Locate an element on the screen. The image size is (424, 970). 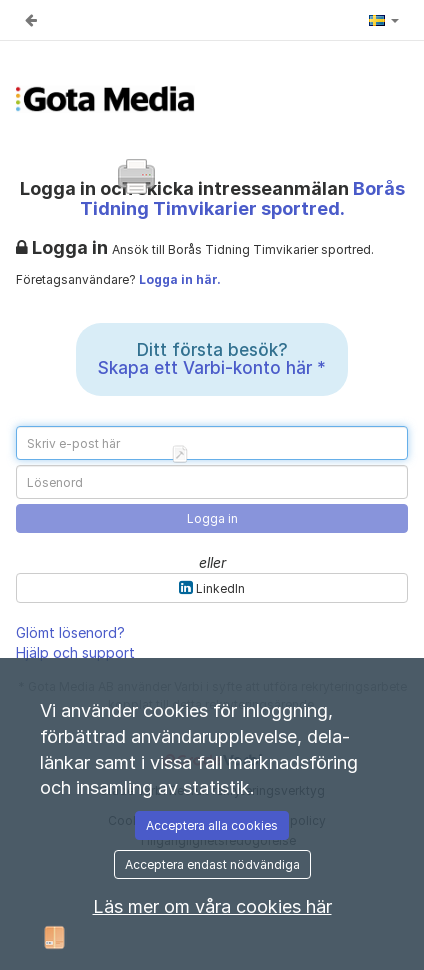
compressed archive file type indicator is located at coordinates (54, 937).